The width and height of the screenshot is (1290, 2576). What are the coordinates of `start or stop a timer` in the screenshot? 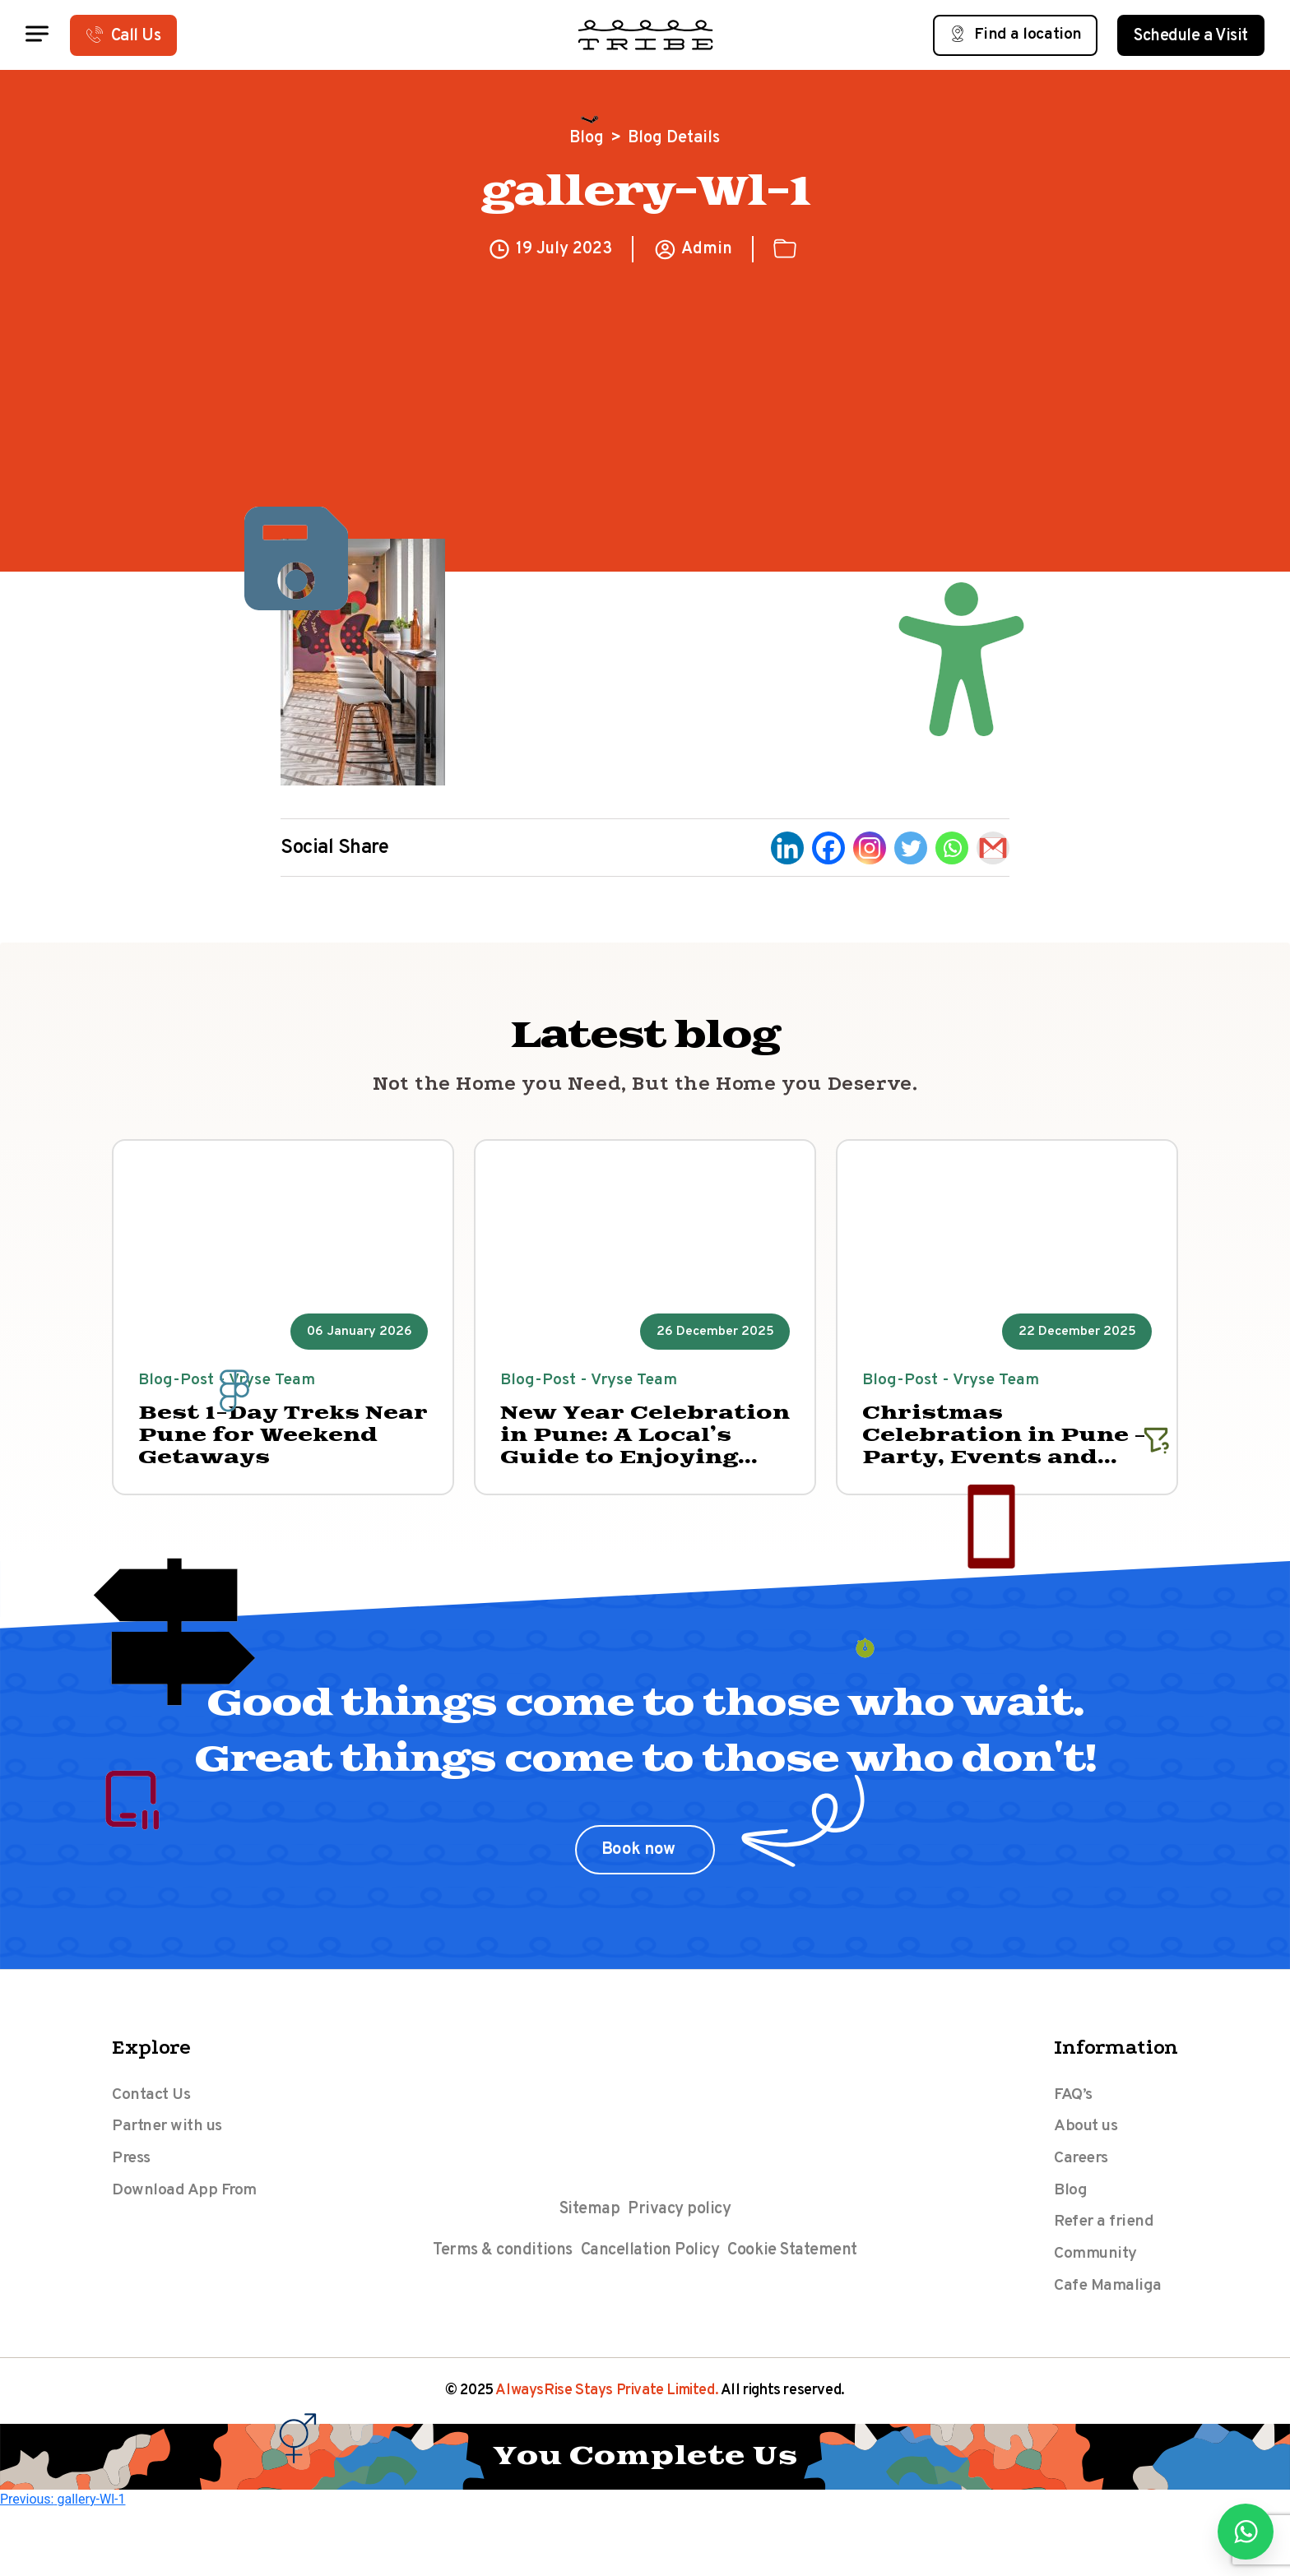 It's located at (865, 1647).